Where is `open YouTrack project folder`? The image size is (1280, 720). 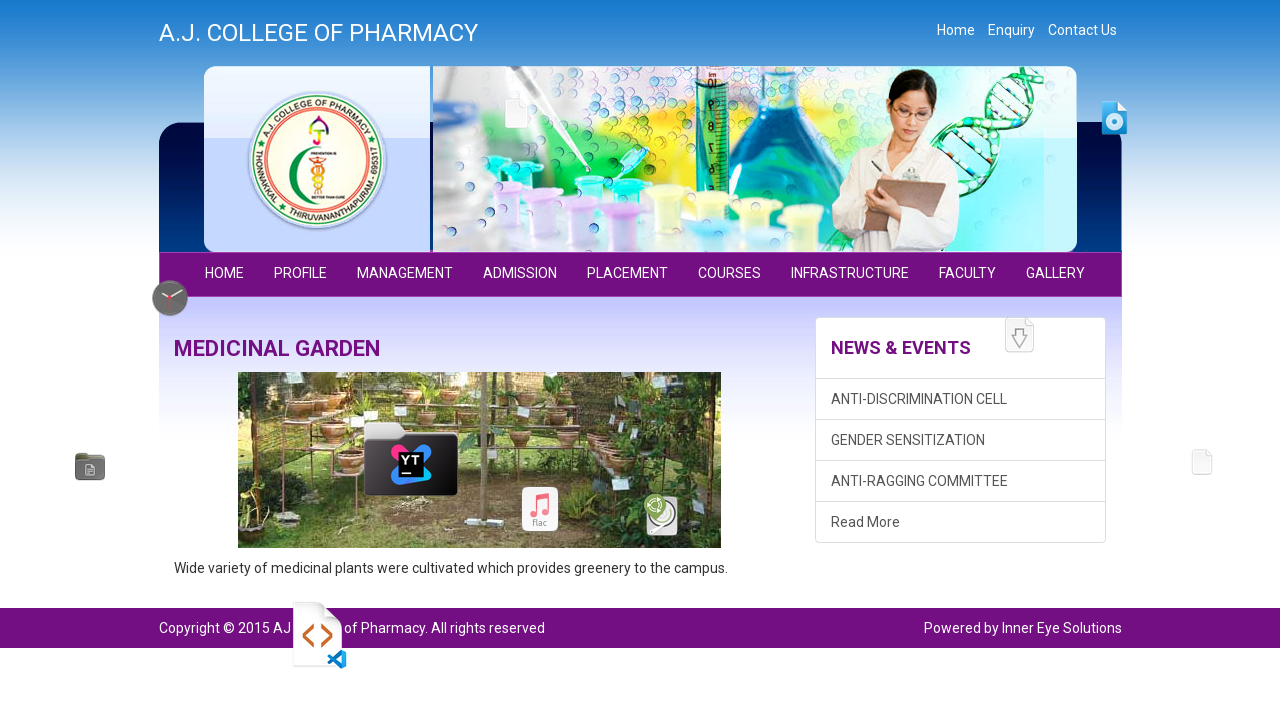
open YouTrack project folder is located at coordinates (410, 461).